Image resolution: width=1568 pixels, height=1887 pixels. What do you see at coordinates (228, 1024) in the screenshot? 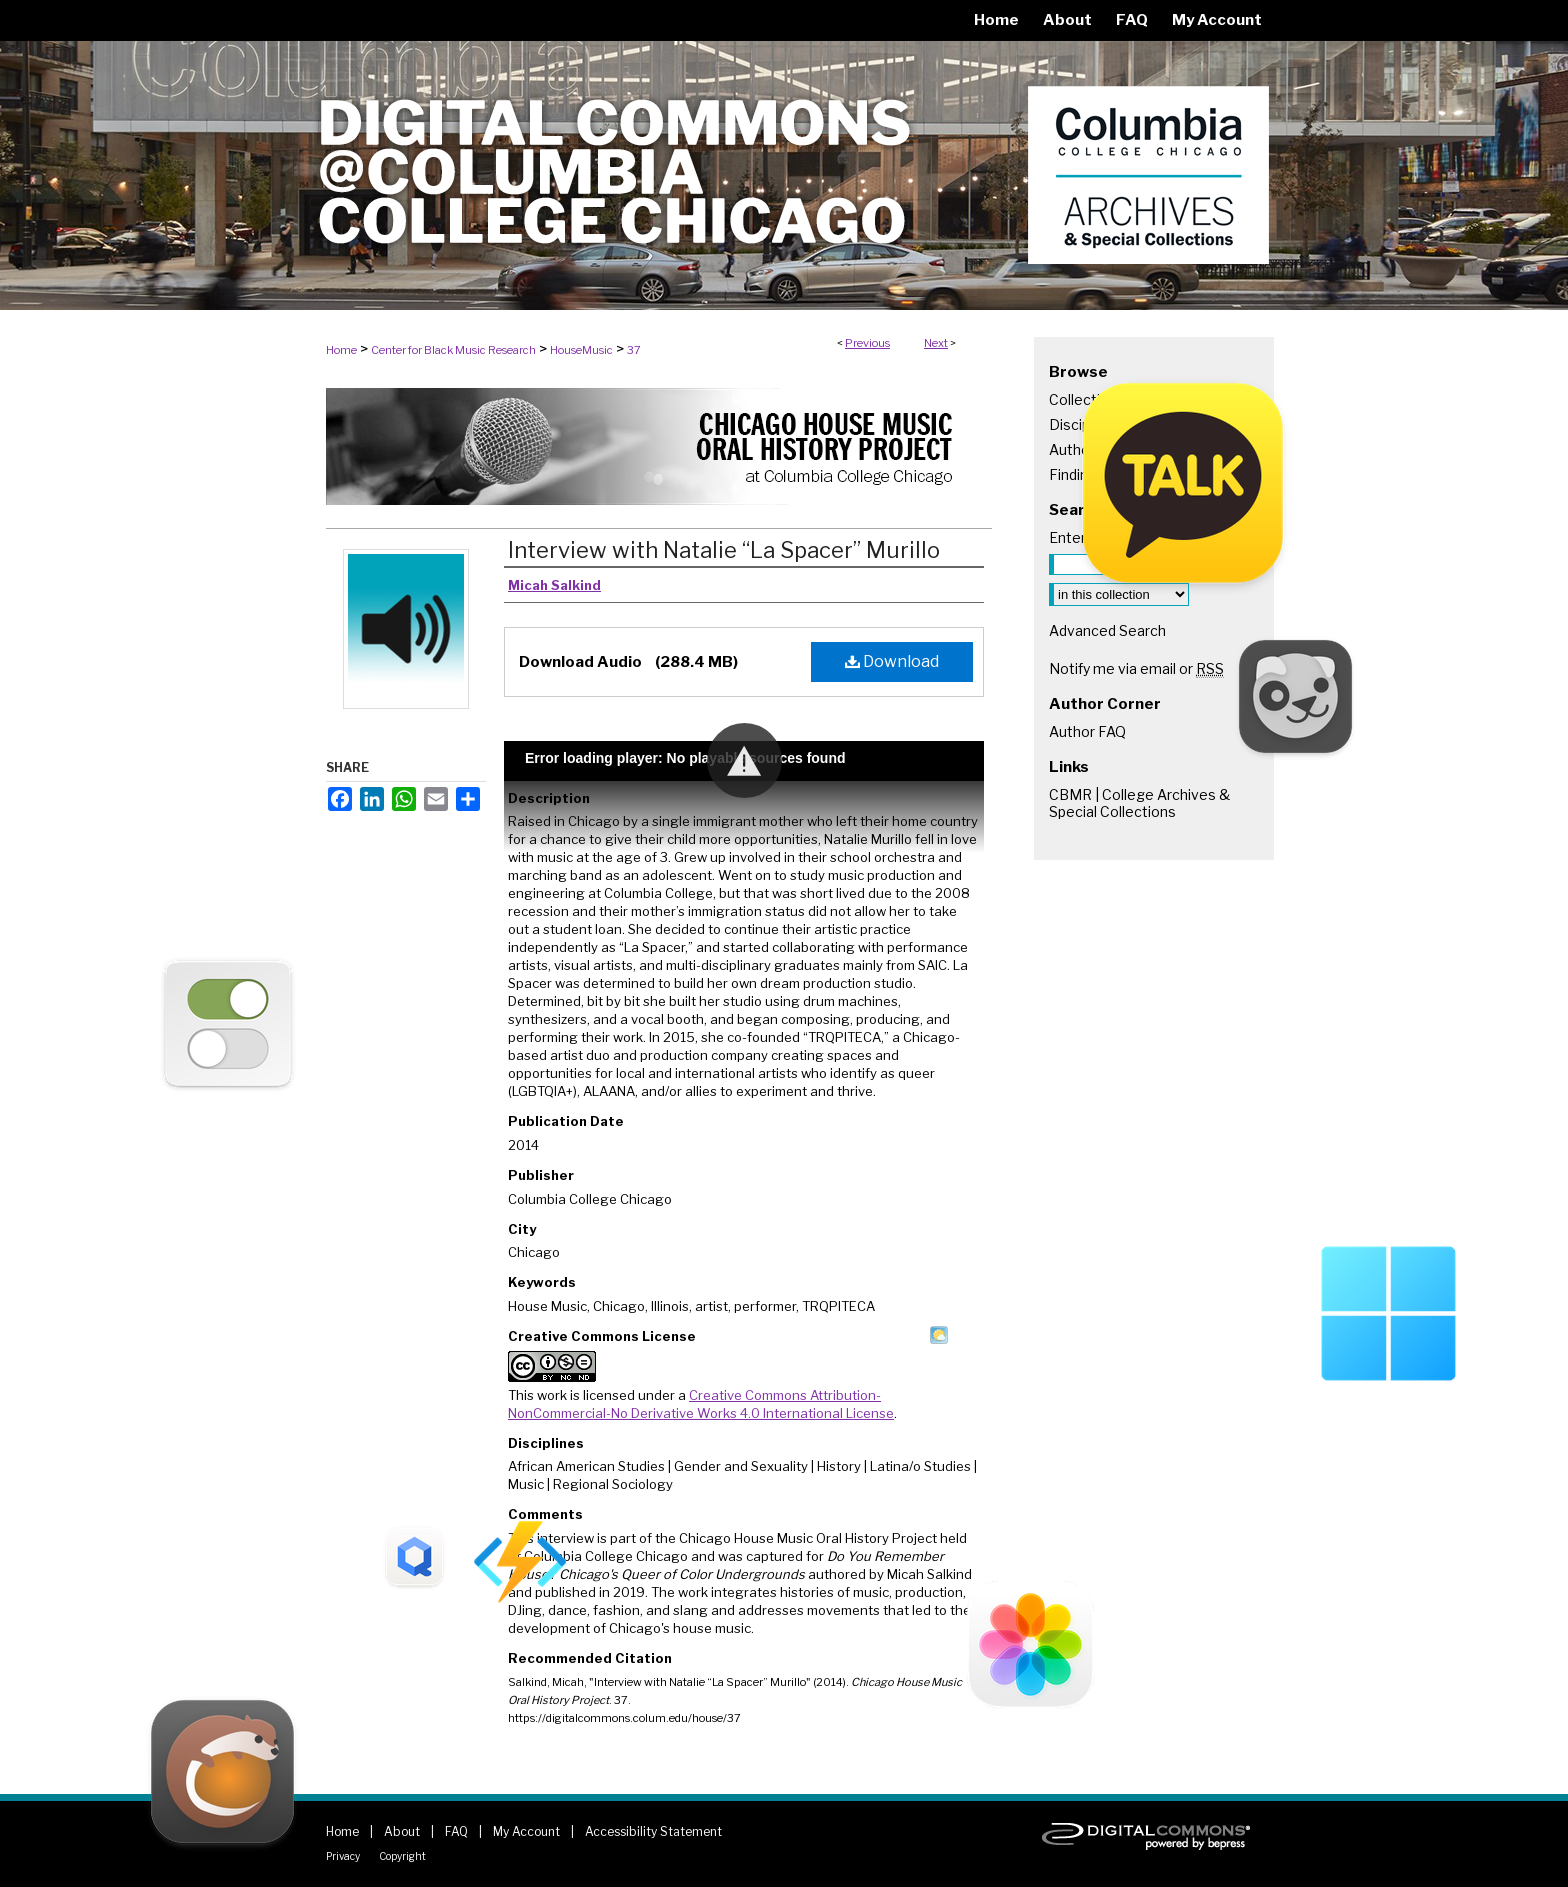
I see `open system settings or preferences` at bounding box center [228, 1024].